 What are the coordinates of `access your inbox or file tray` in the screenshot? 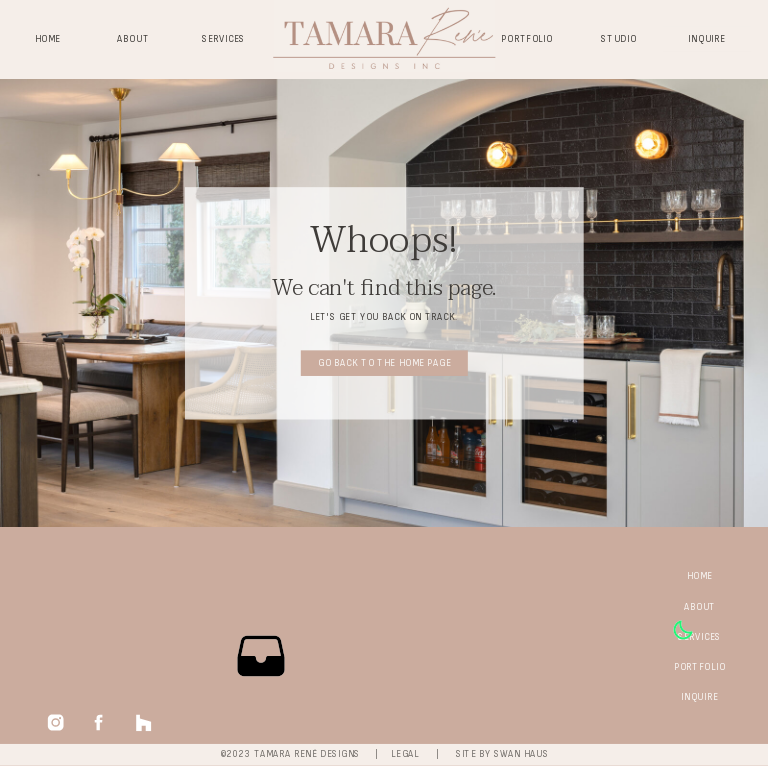 It's located at (261, 656).